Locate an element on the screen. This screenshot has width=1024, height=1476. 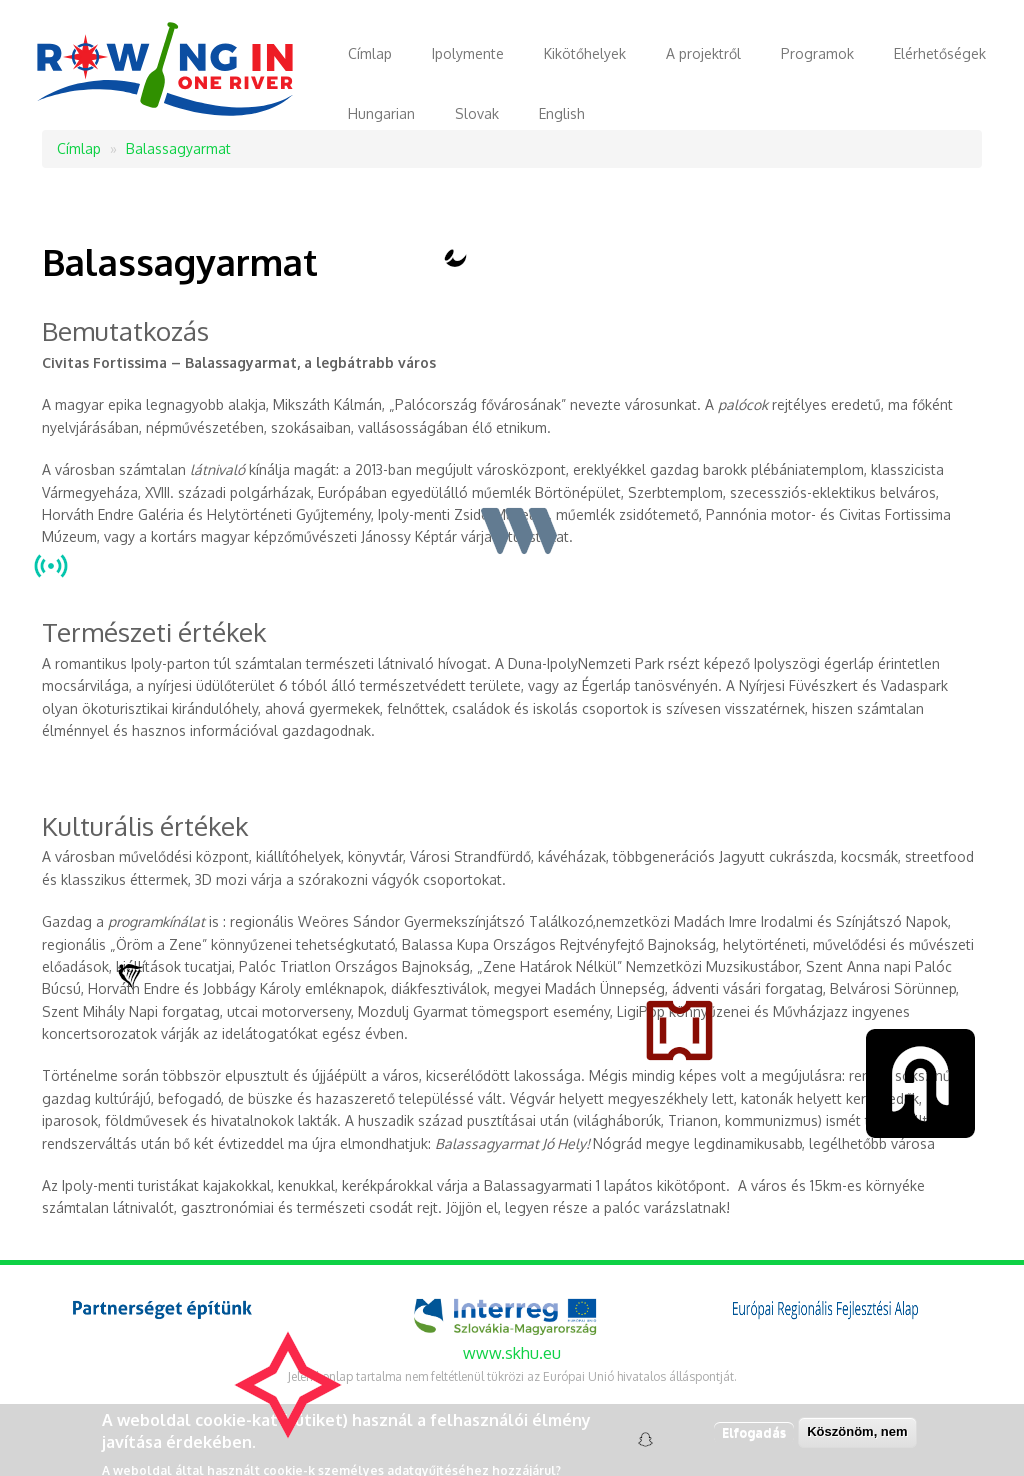
open snapchat app is located at coordinates (645, 1439).